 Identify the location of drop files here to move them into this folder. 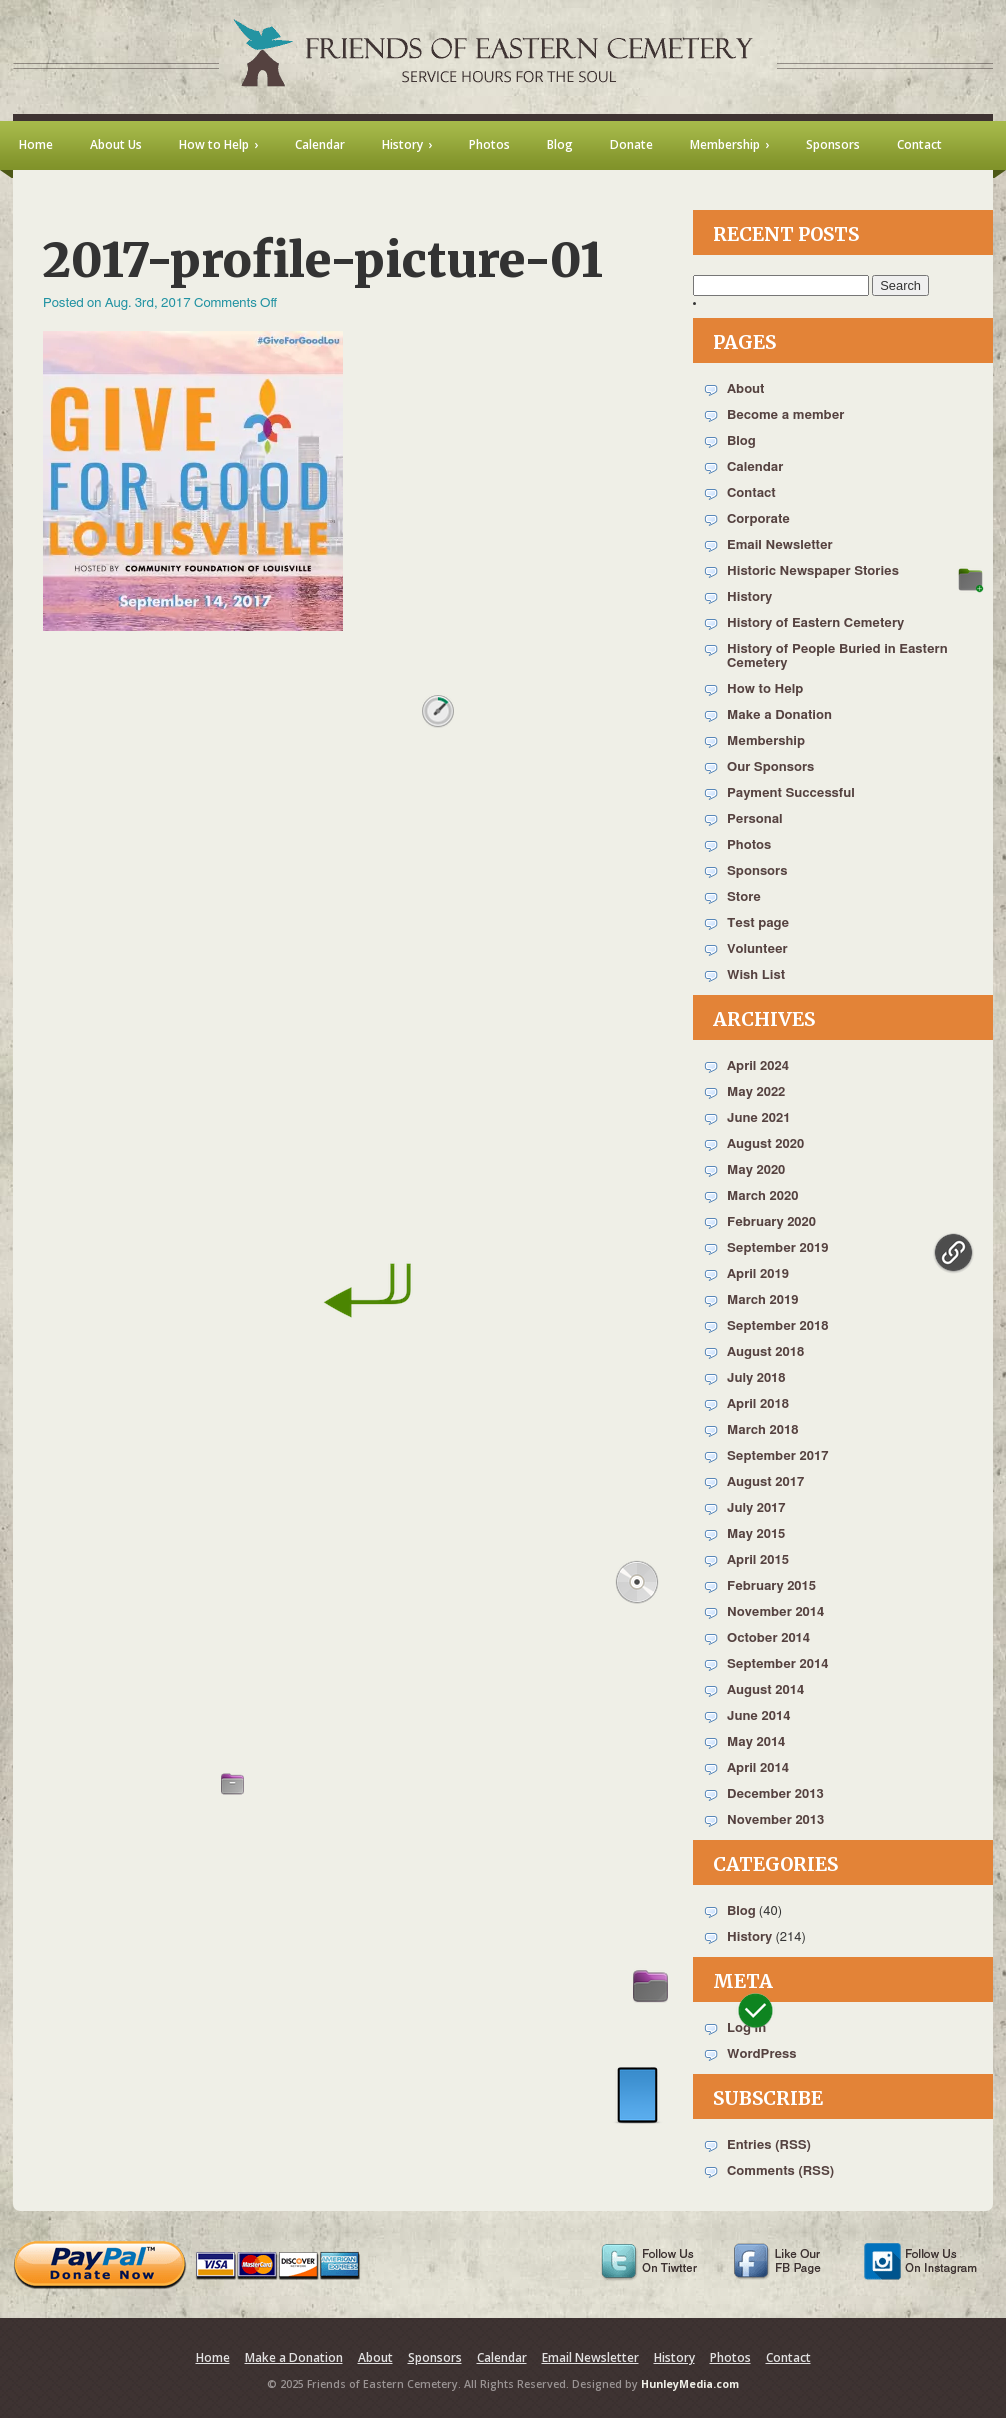
(650, 1985).